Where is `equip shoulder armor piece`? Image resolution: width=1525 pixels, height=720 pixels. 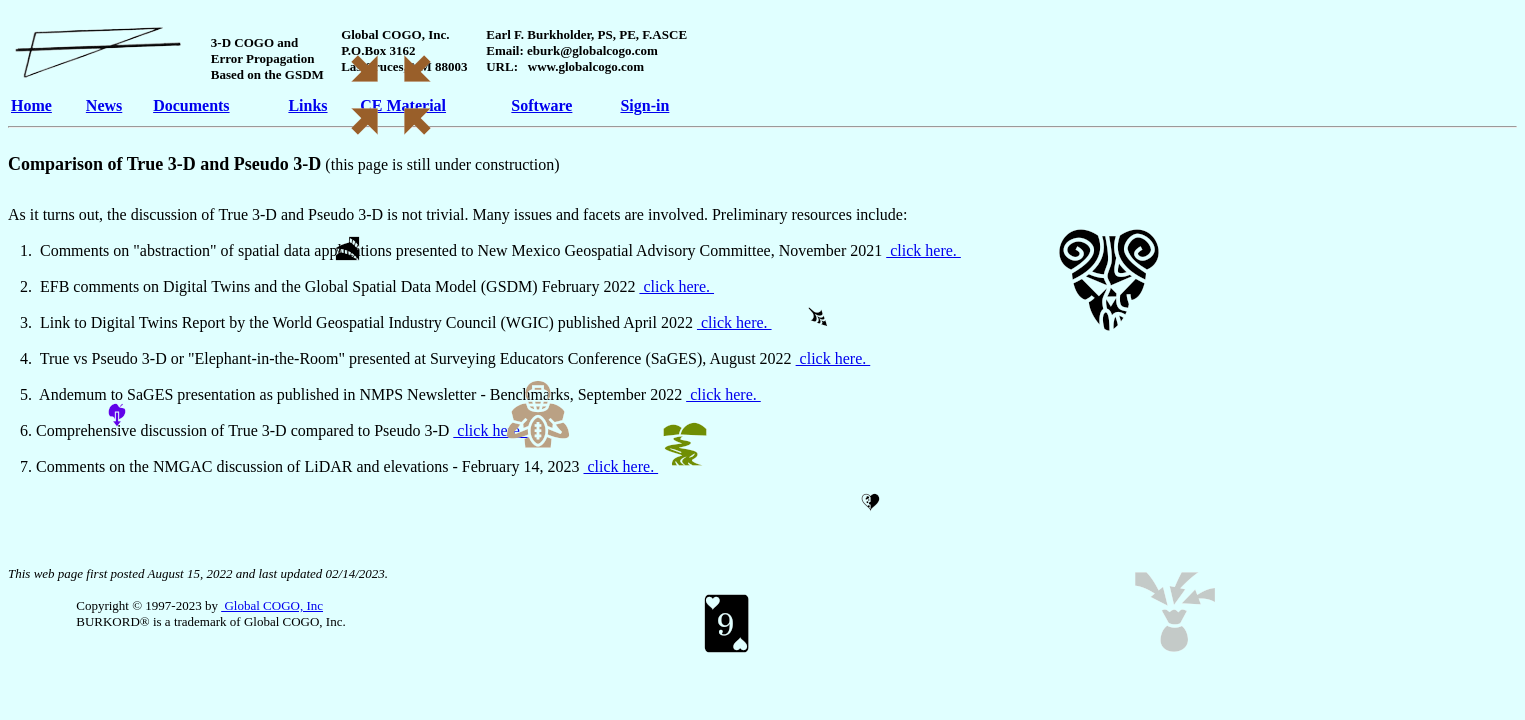
equip shoulder armor piece is located at coordinates (347, 248).